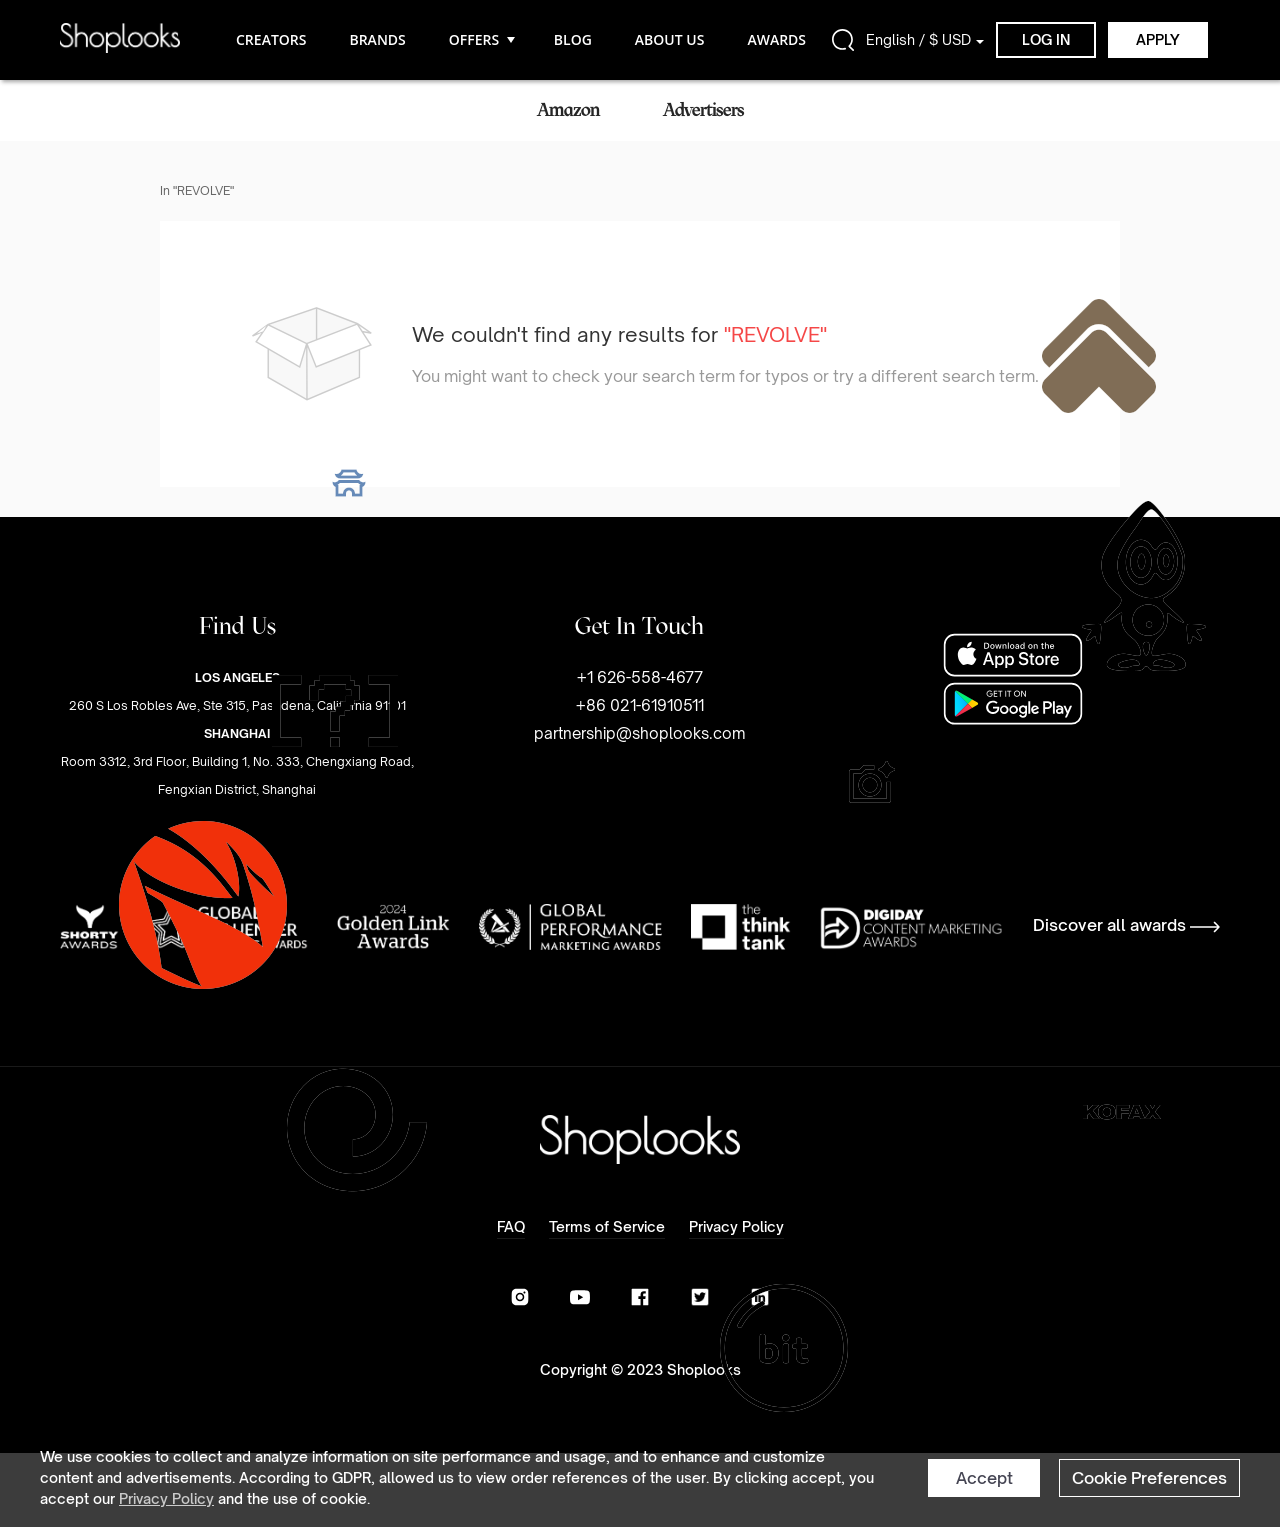 The width and height of the screenshot is (1280, 1527). I want to click on spacemacs text editor logo, so click(203, 905).